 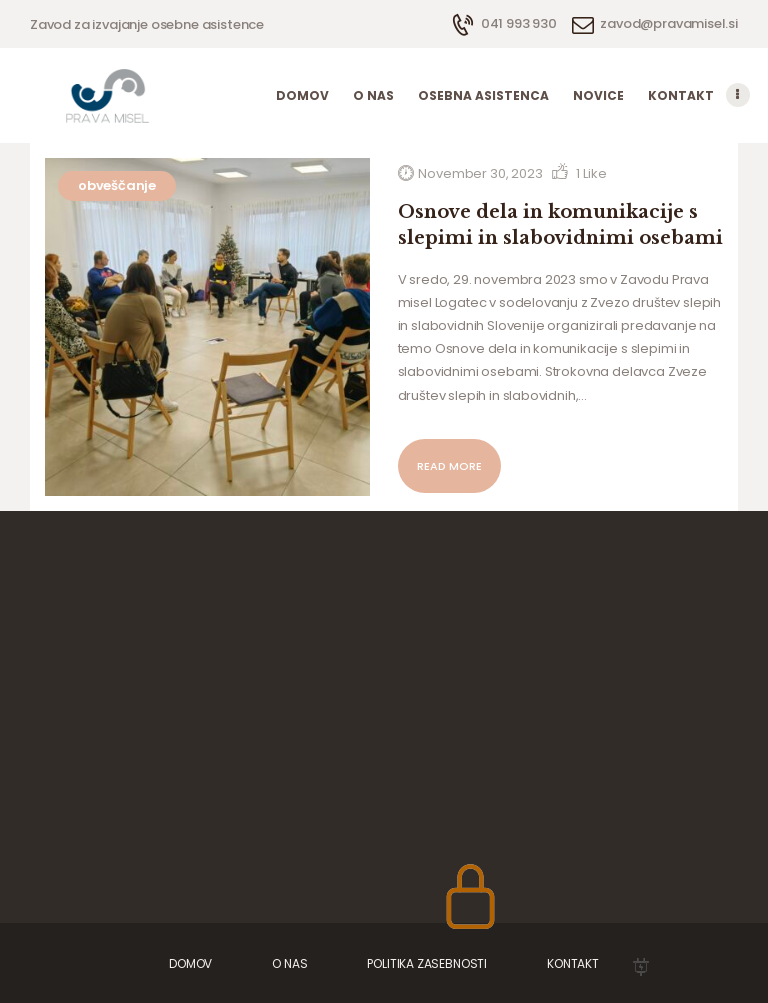 I want to click on indicates device is currently charging, so click(x=641, y=967).